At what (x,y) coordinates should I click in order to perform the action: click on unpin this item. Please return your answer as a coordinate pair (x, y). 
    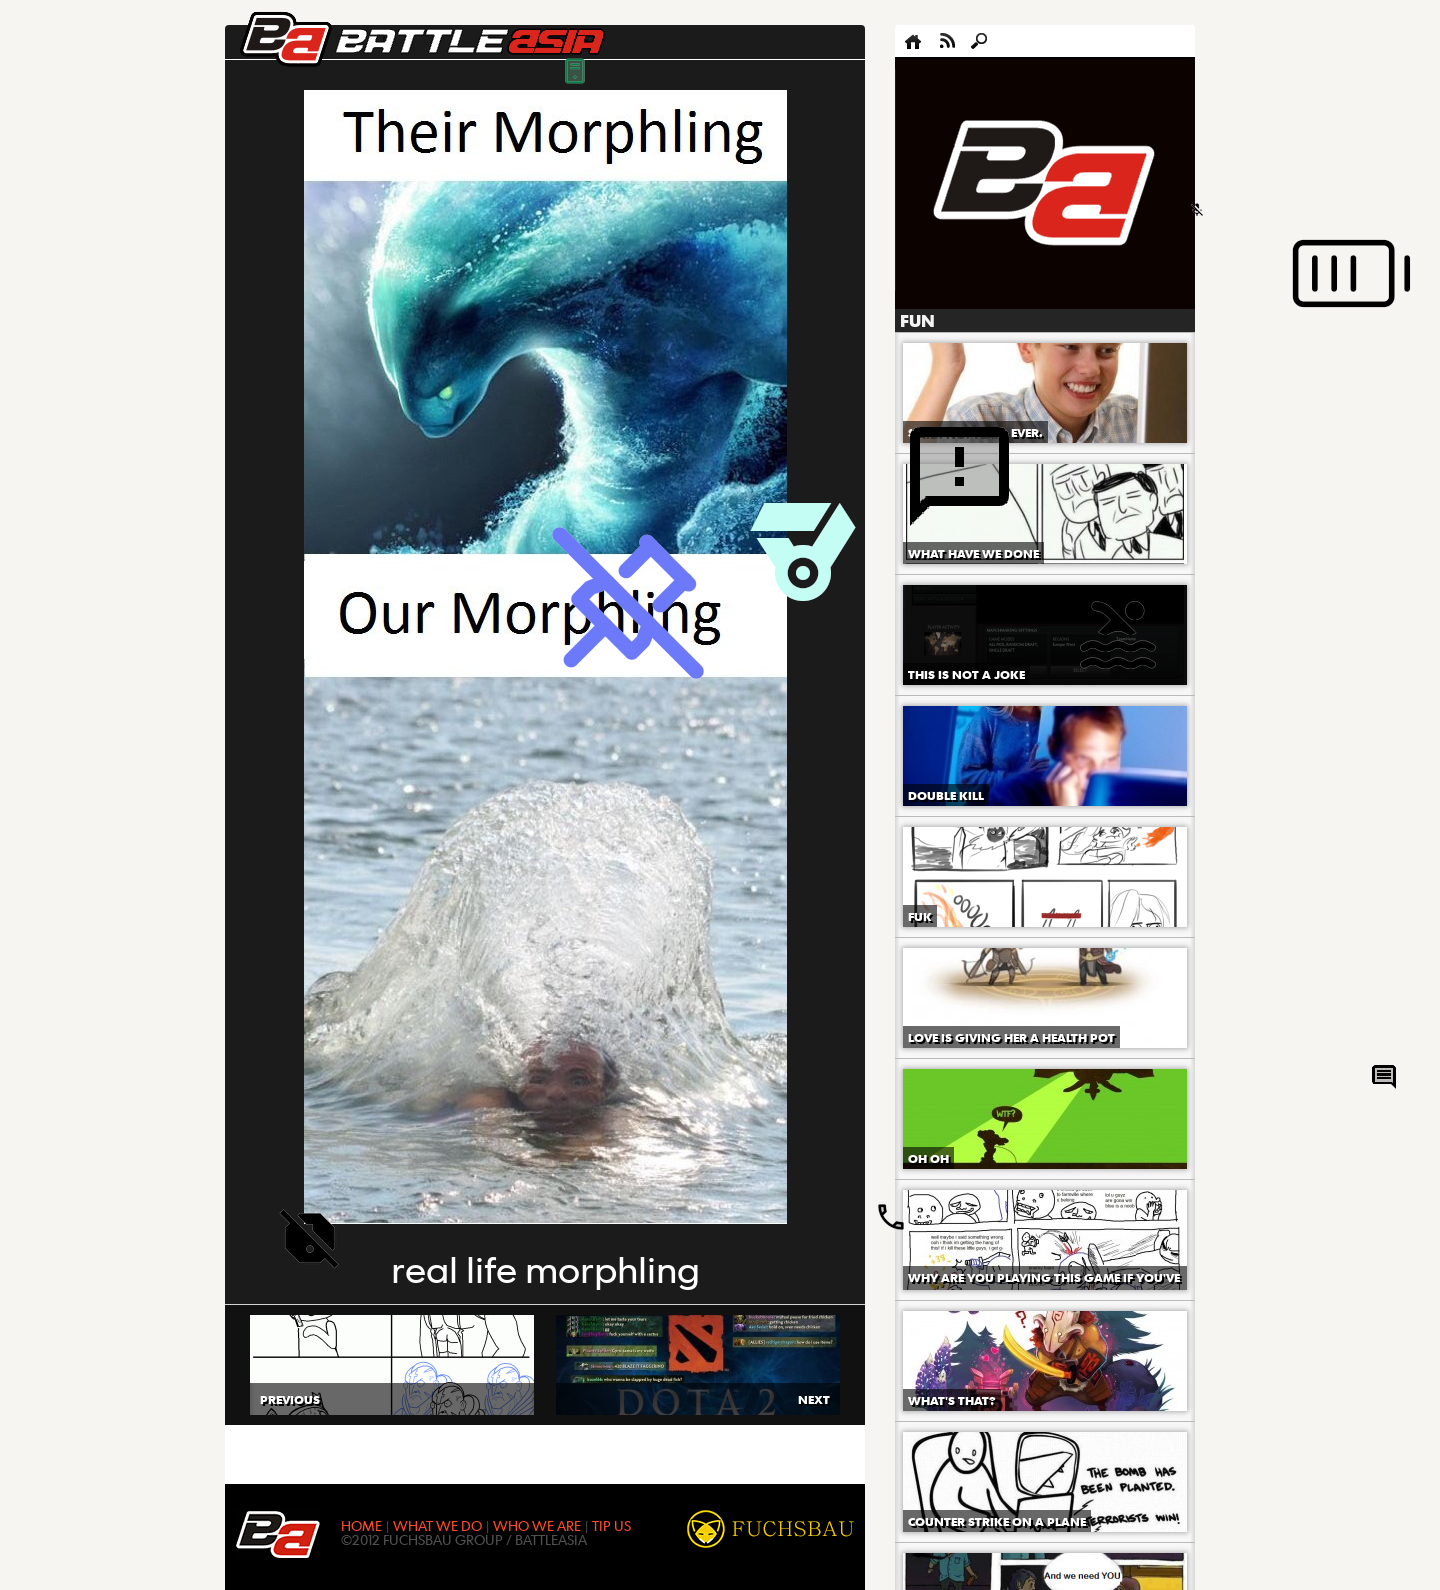
    Looking at the image, I should click on (628, 603).